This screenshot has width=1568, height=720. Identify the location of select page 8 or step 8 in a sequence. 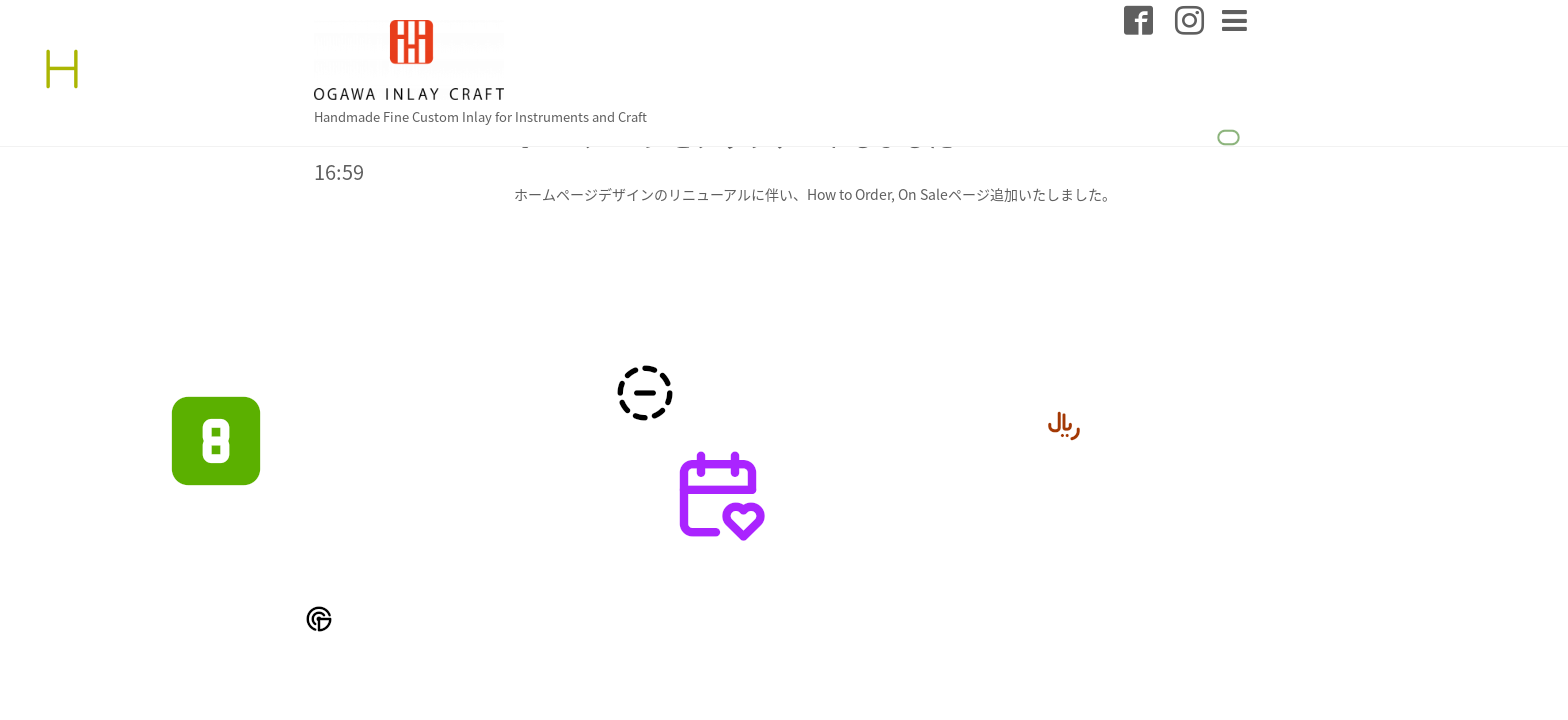
(216, 441).